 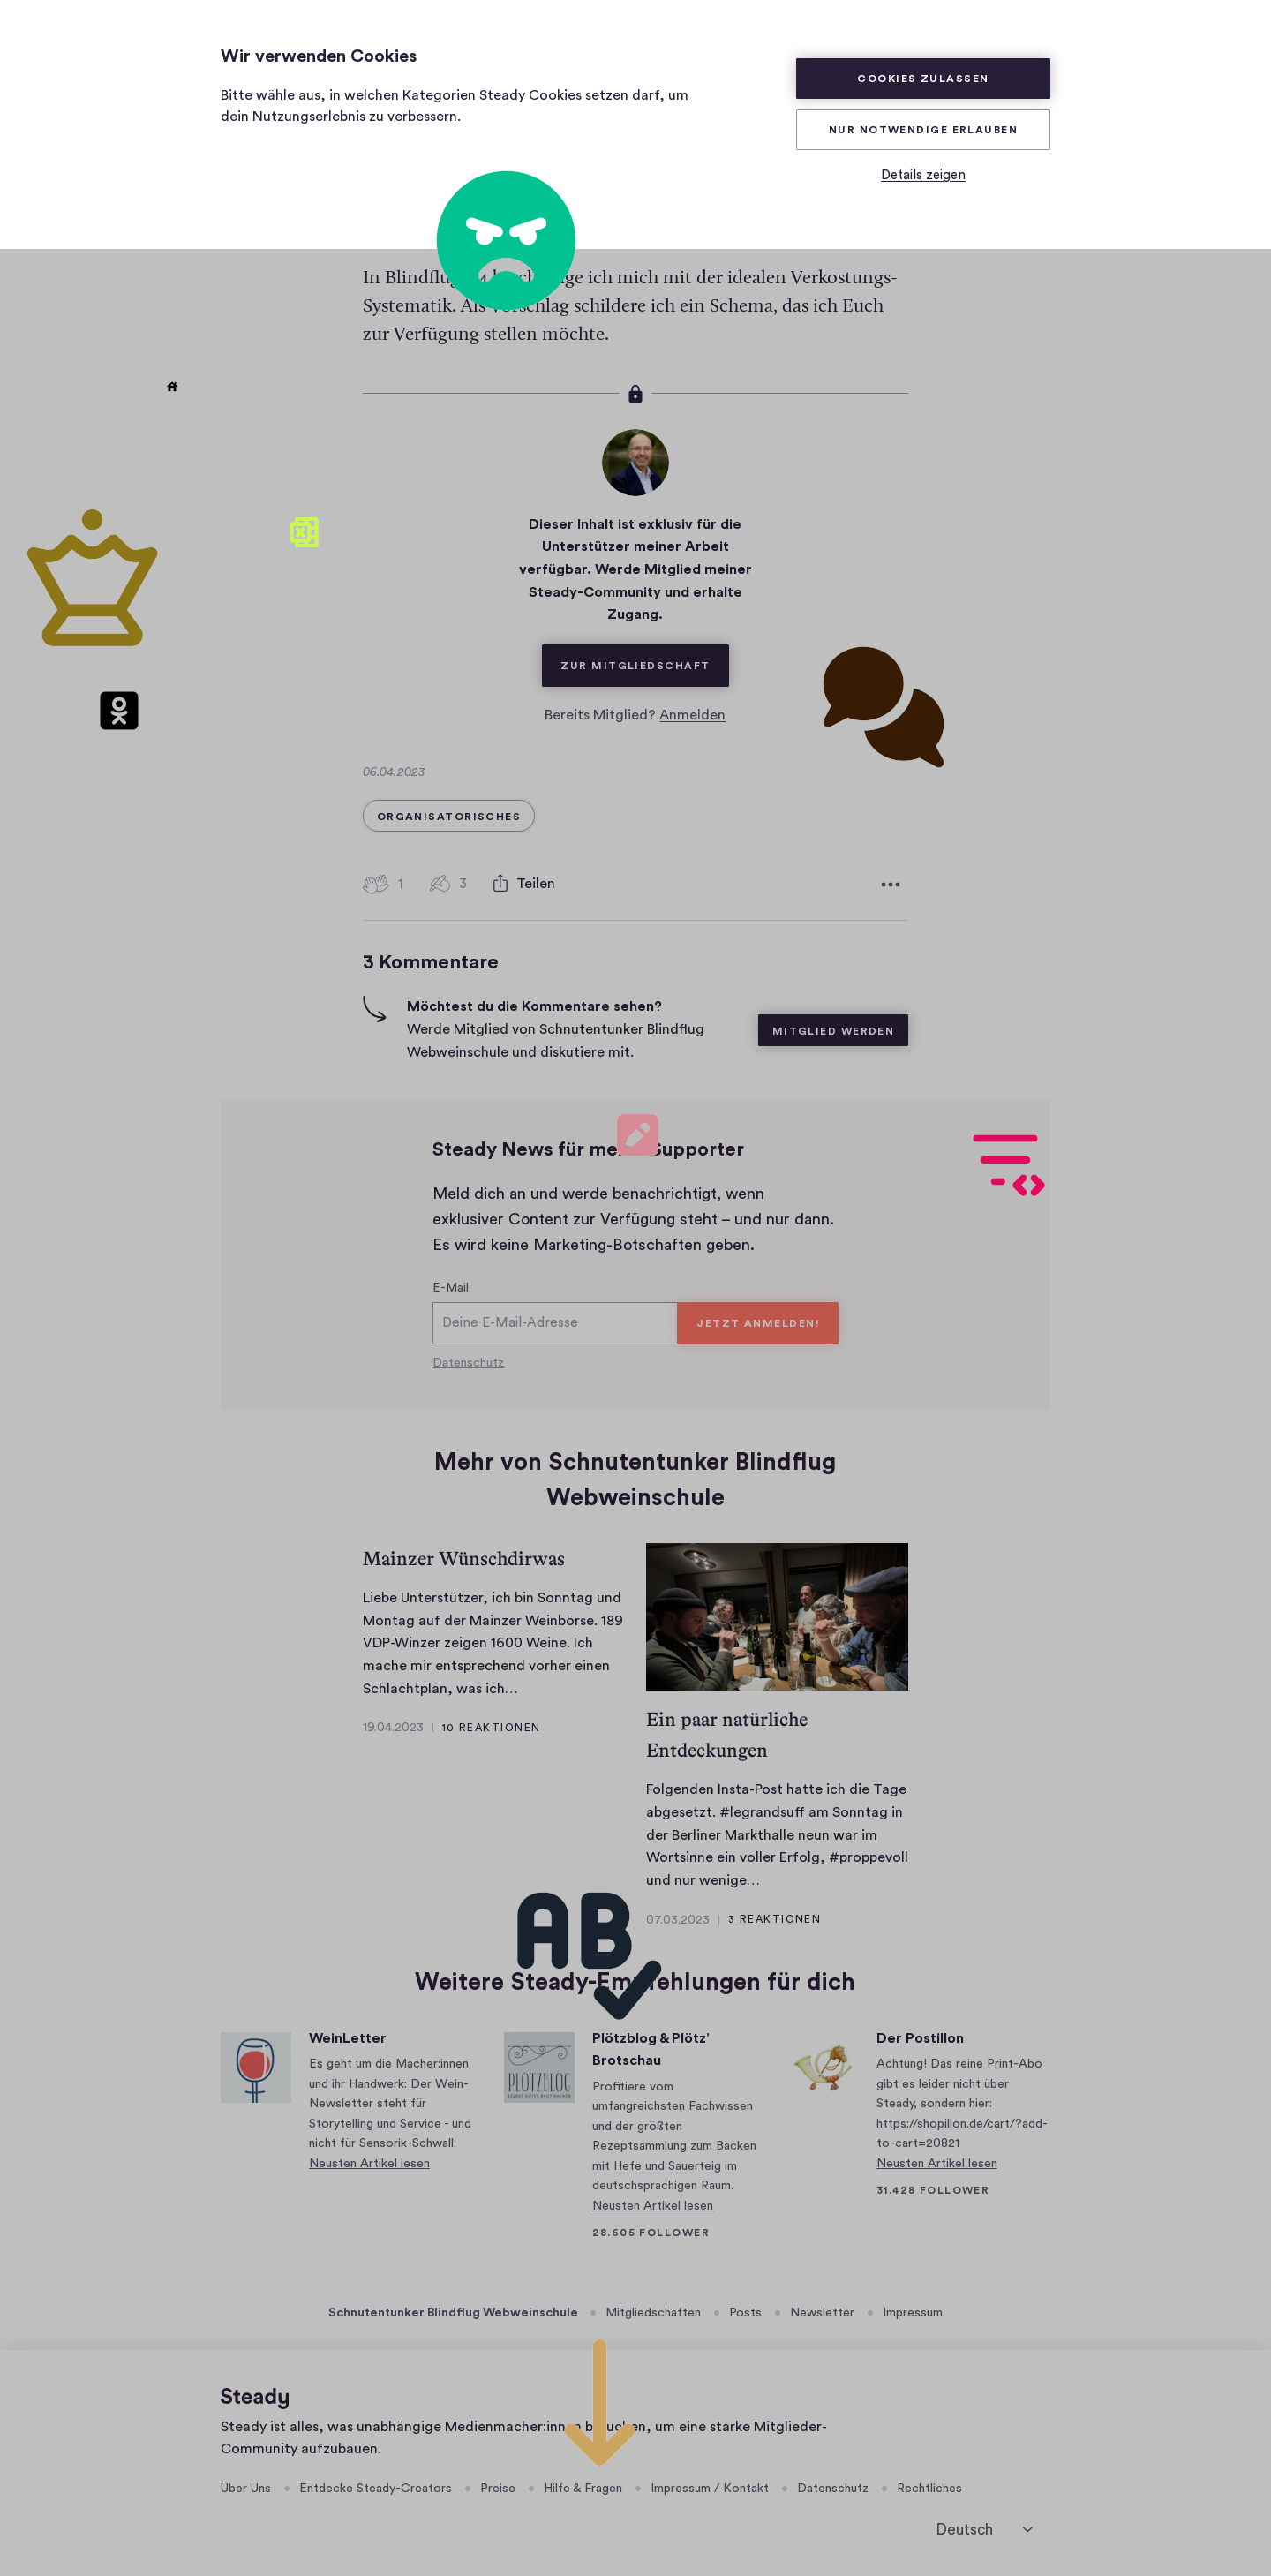 I want to click on go to home screen, so click(x=172, y=387).